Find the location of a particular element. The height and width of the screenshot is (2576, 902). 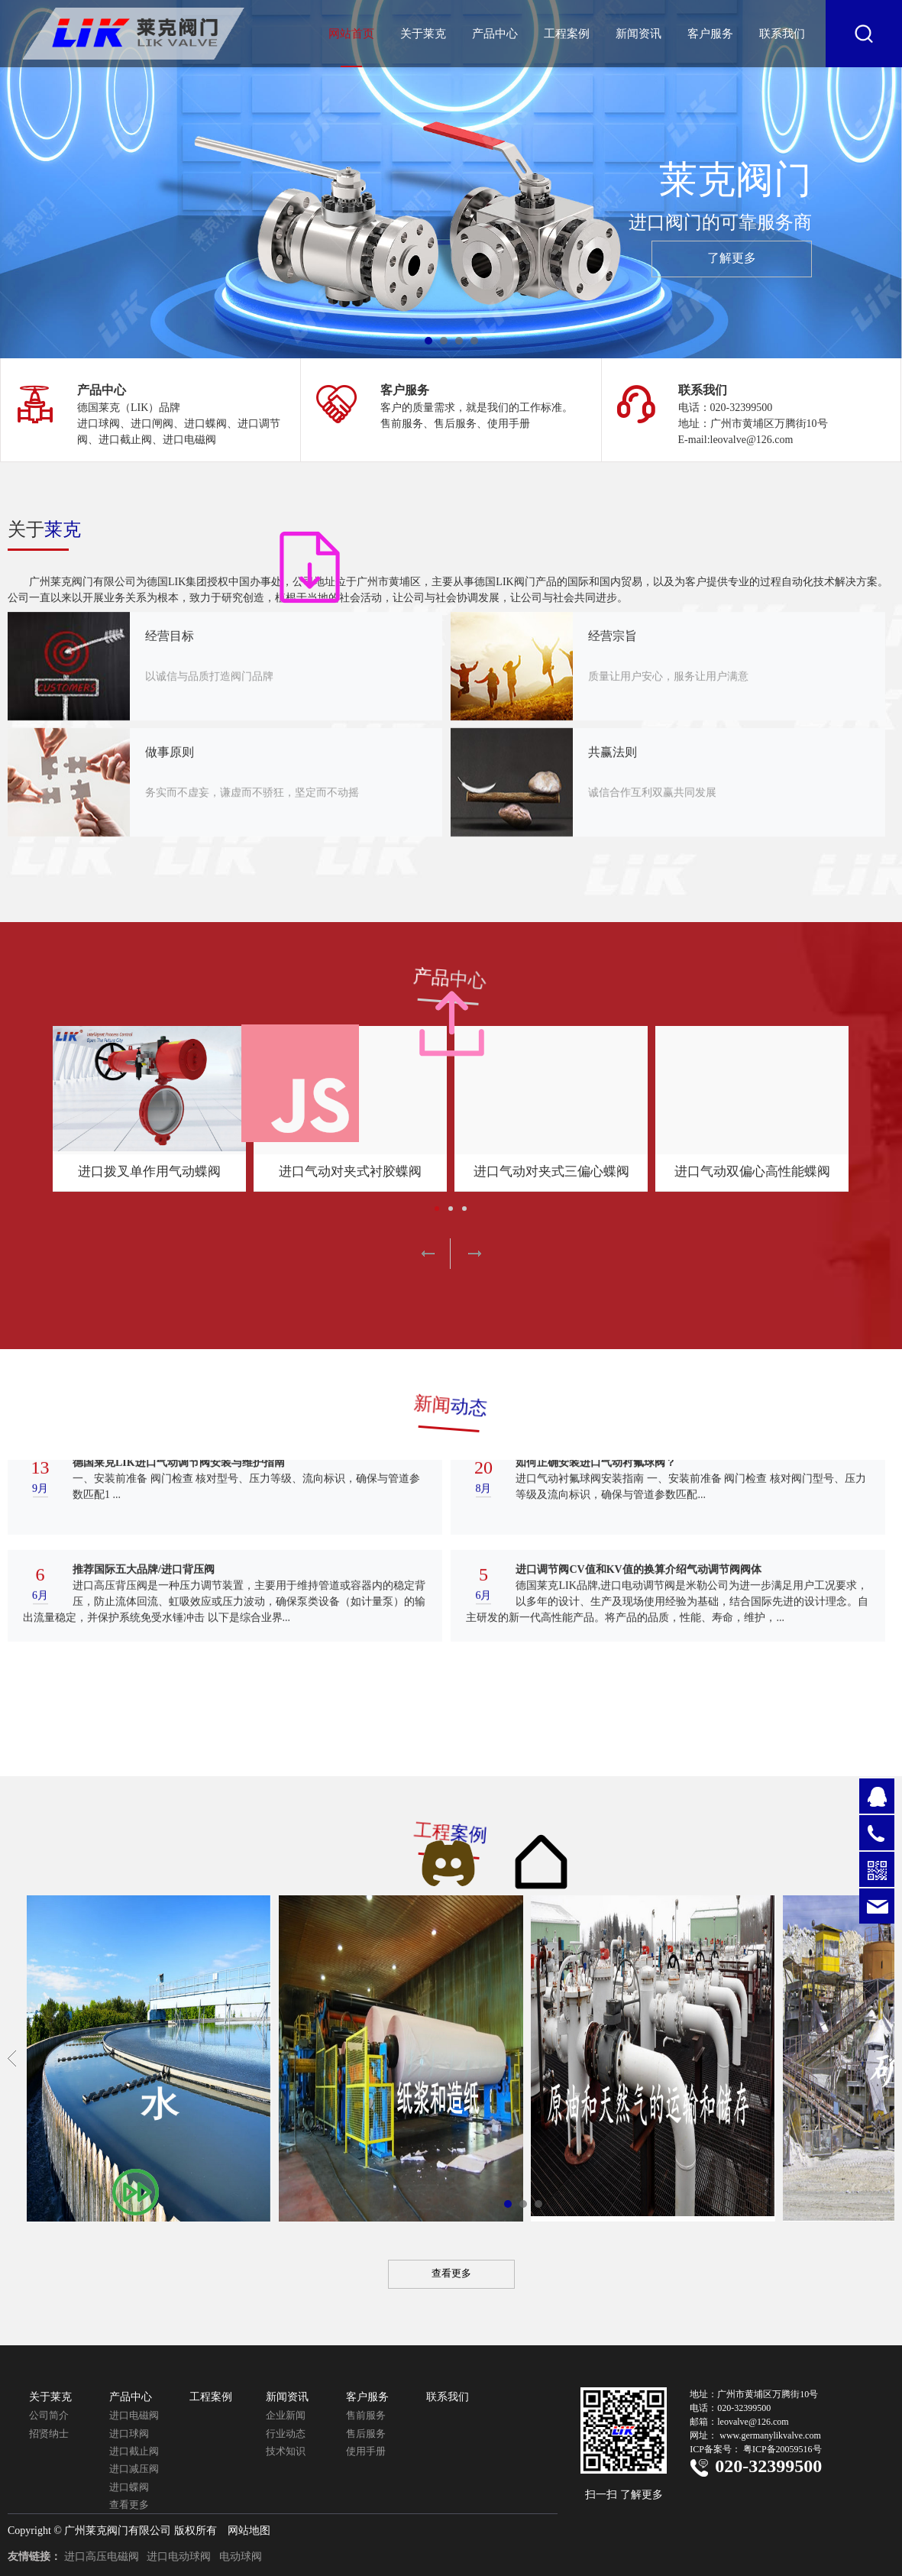

upload a file or document is located at coordinates (451, 1026).